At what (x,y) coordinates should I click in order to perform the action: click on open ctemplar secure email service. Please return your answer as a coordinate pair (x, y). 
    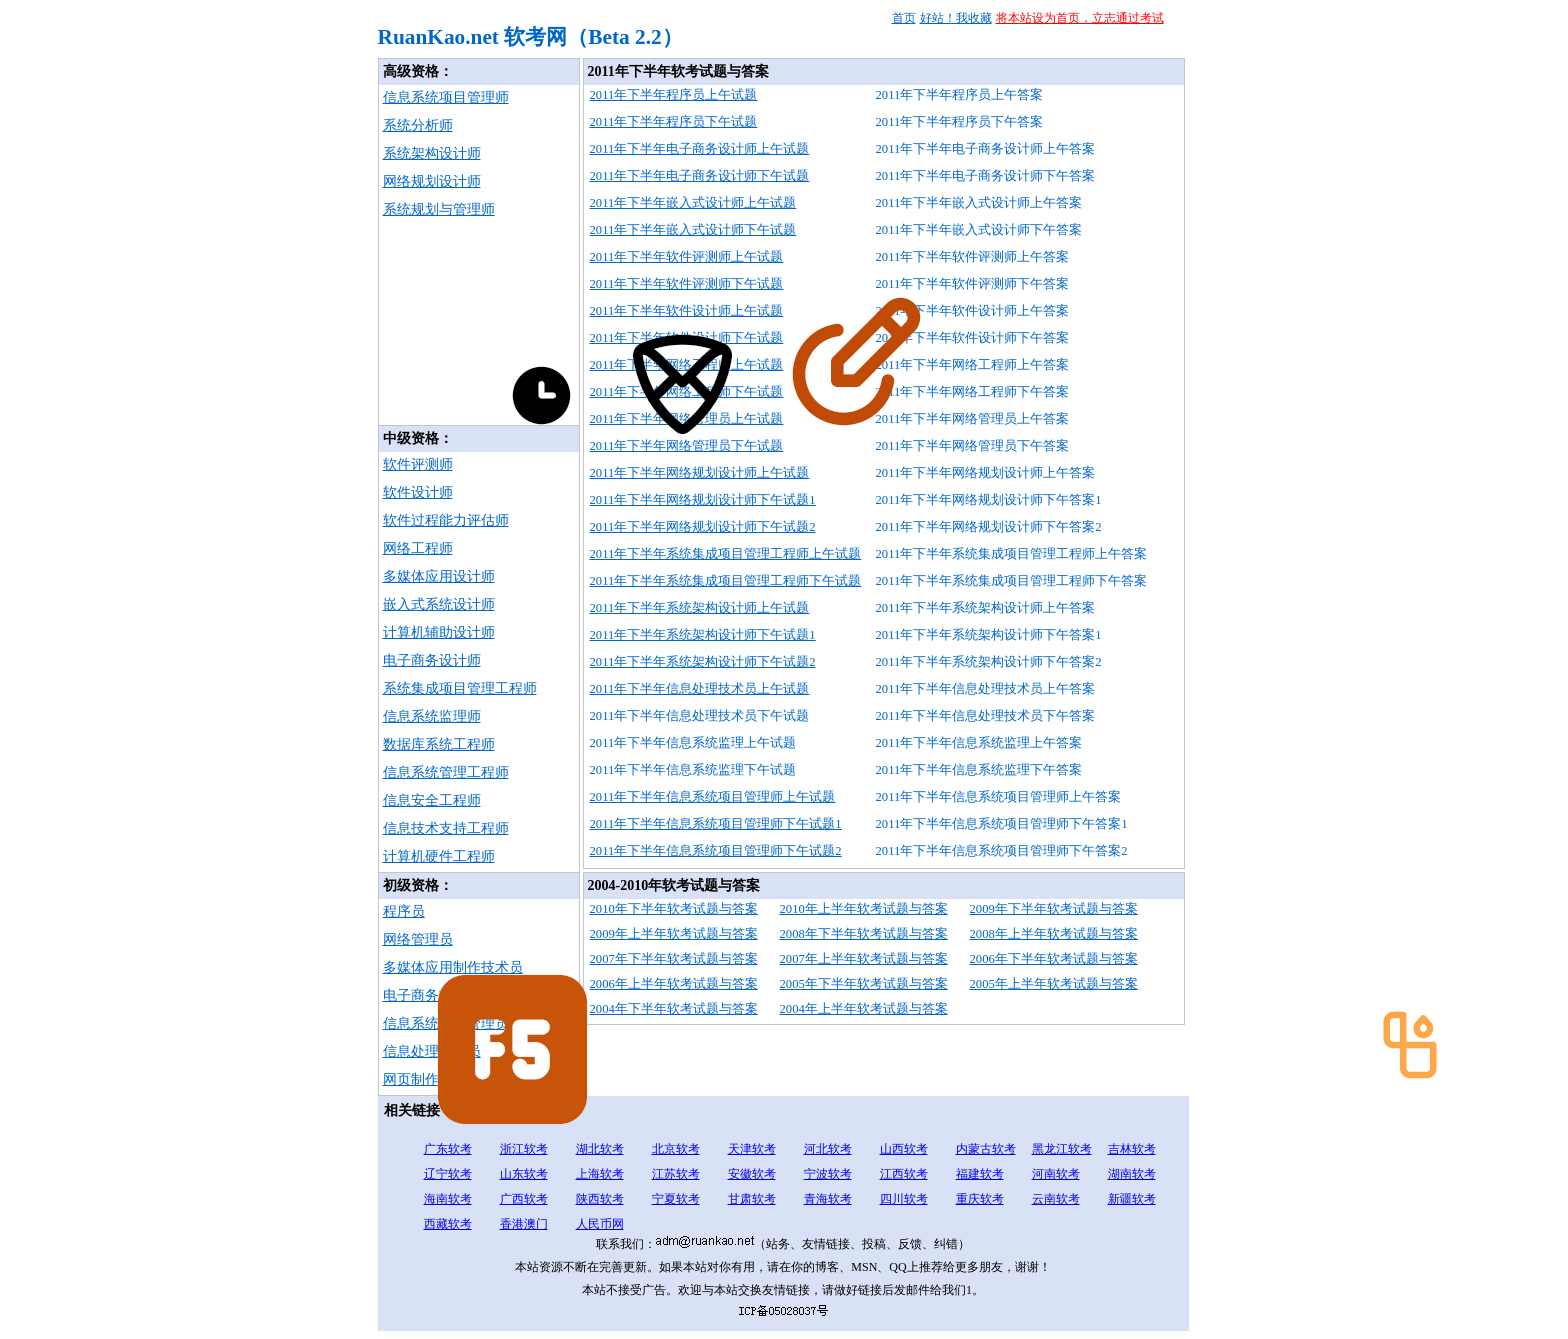
    Looking at the image, I should click on (682, 384).